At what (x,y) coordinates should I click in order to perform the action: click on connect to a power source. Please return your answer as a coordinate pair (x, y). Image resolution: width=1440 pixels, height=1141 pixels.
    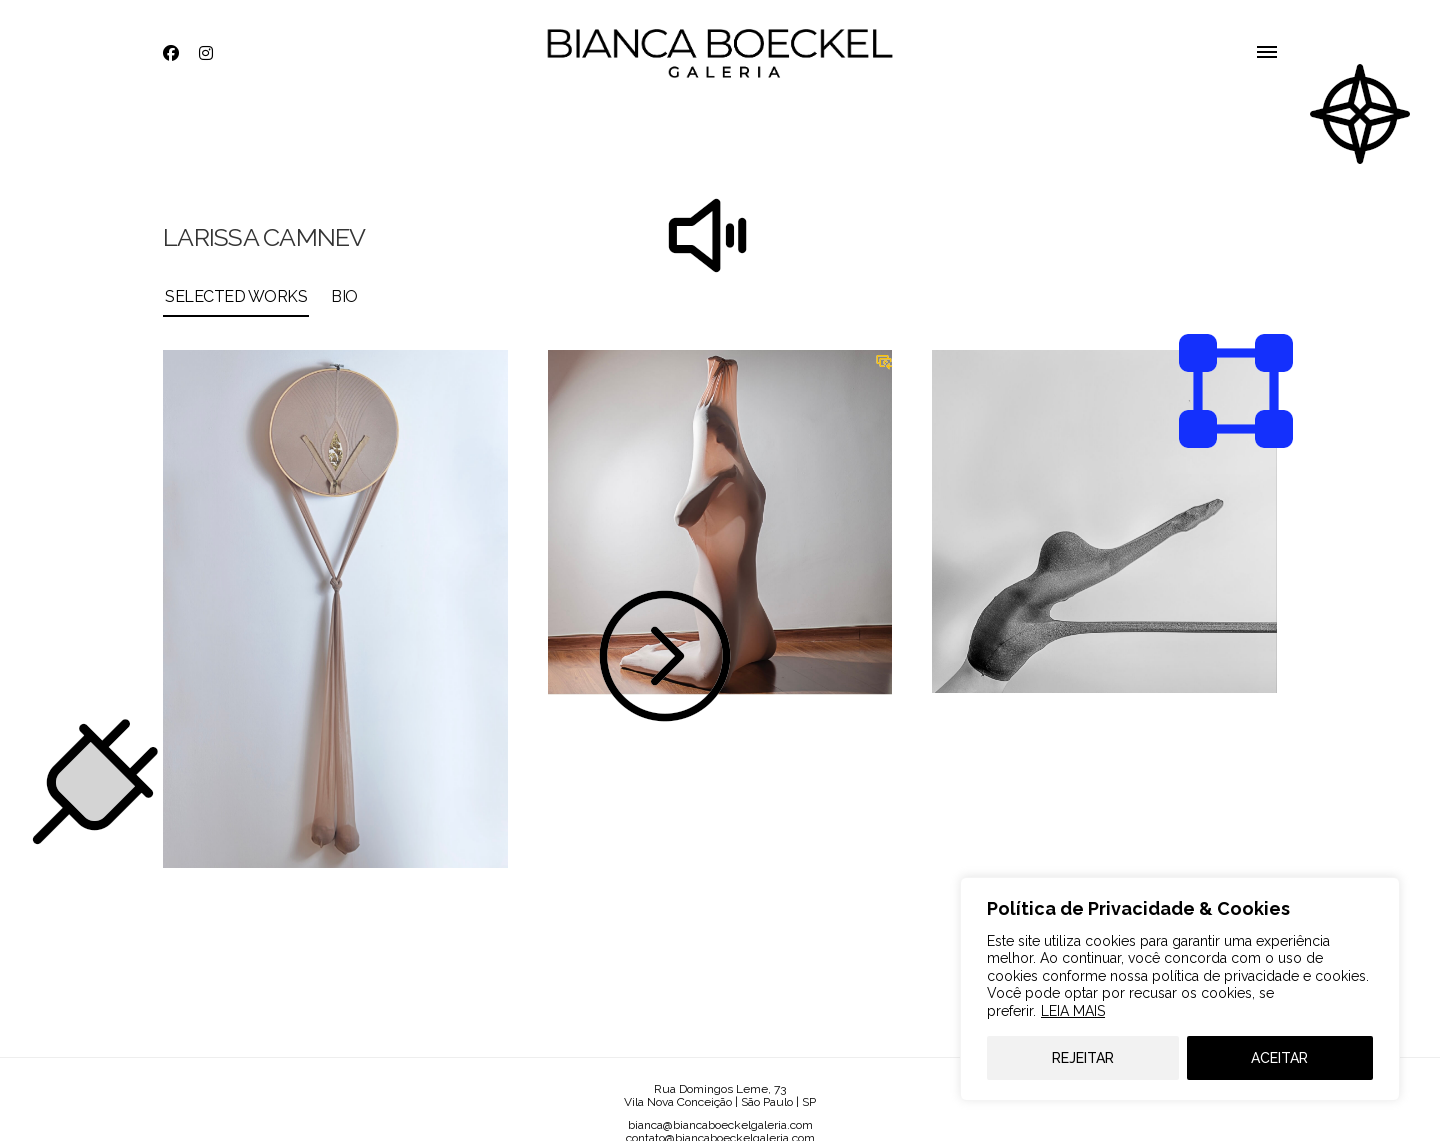
    Looking at the image, I should click on (93, 784).